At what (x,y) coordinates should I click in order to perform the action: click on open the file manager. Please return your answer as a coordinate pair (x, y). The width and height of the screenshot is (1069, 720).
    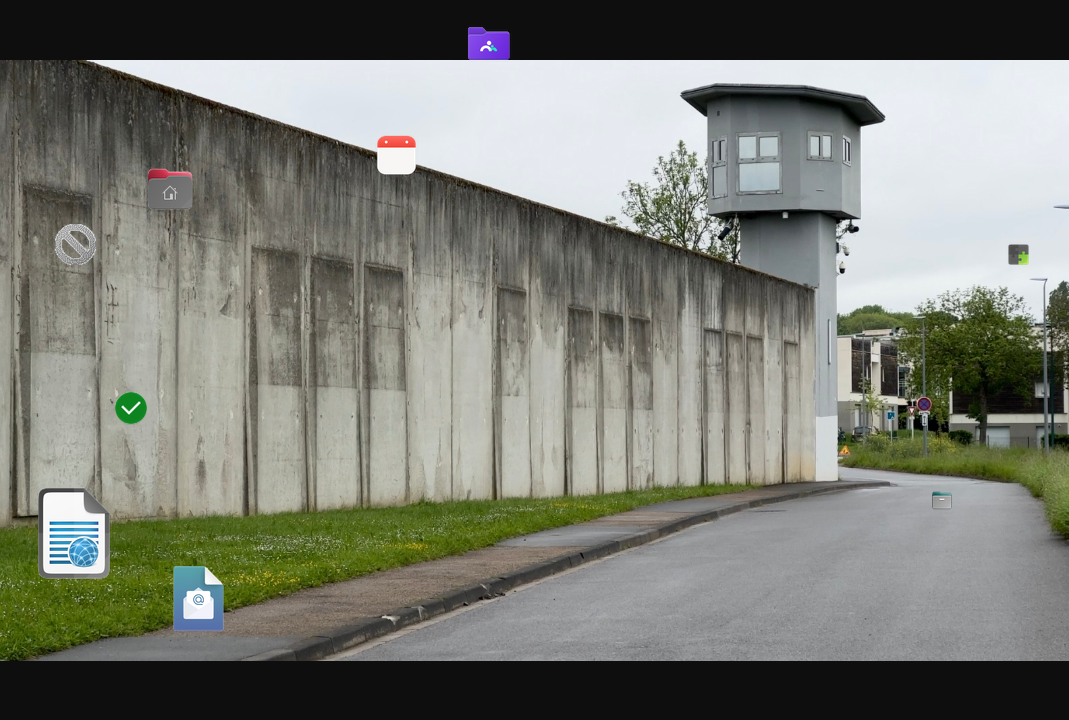
    Looking at the image, I should click on (942, 500).